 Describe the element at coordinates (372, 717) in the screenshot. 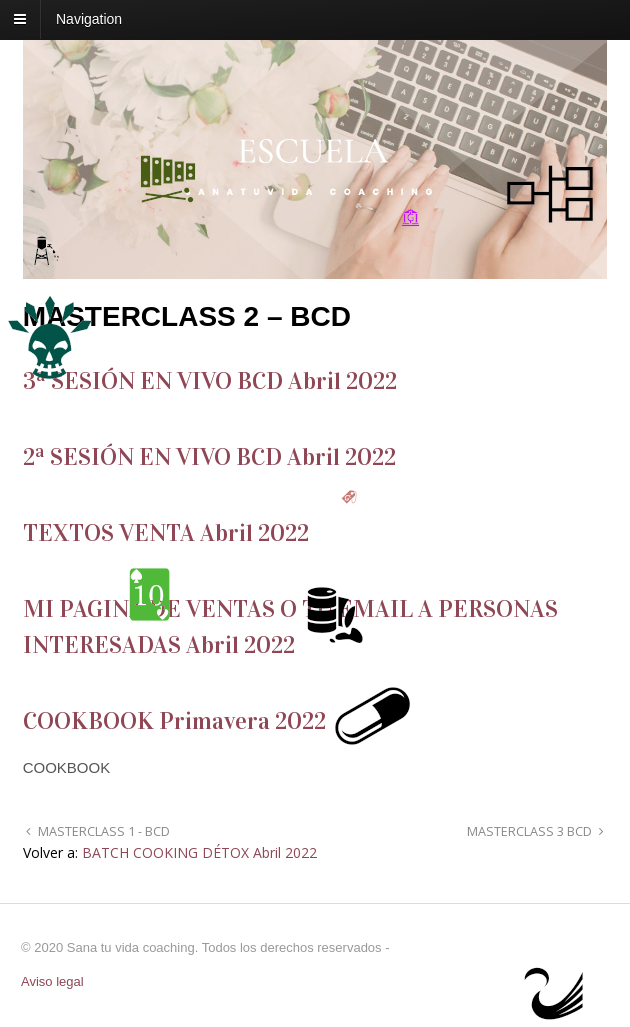

I see `access medication reminders or health tracking` at that location.